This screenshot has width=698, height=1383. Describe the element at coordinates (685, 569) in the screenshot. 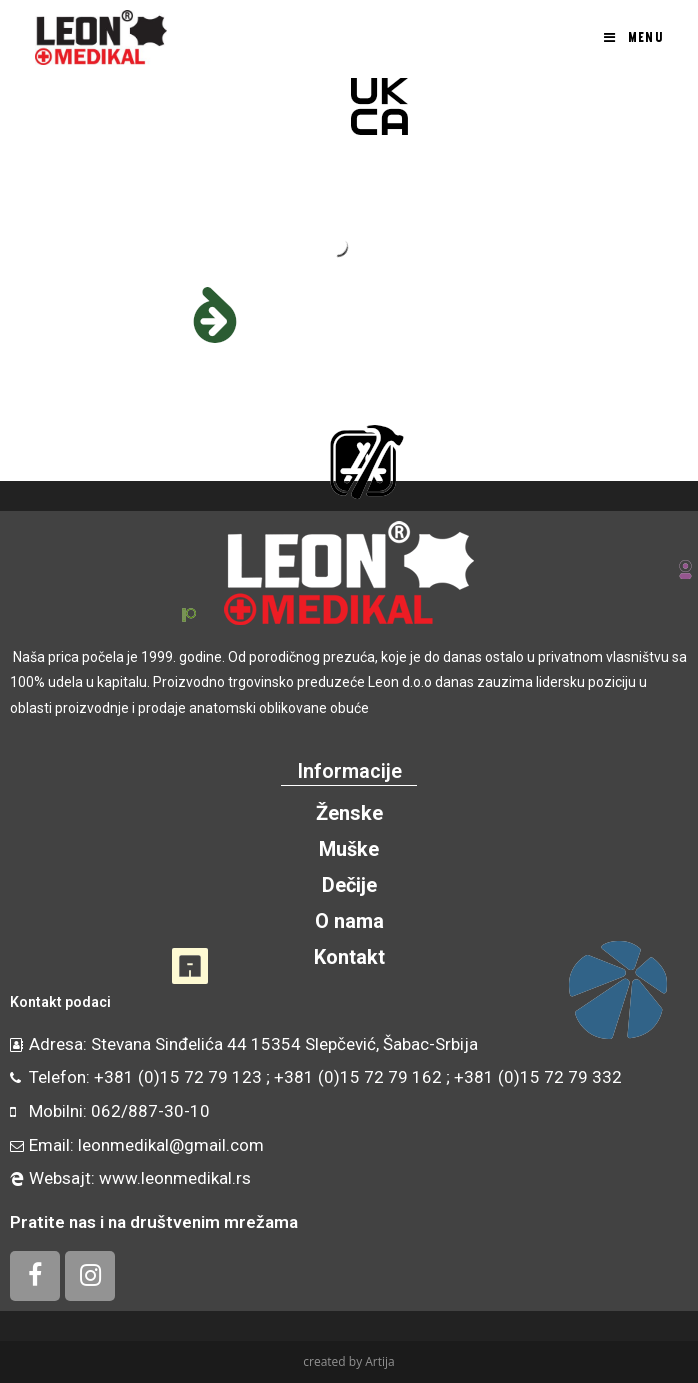

I see `daisyUI component library logo` at that location.